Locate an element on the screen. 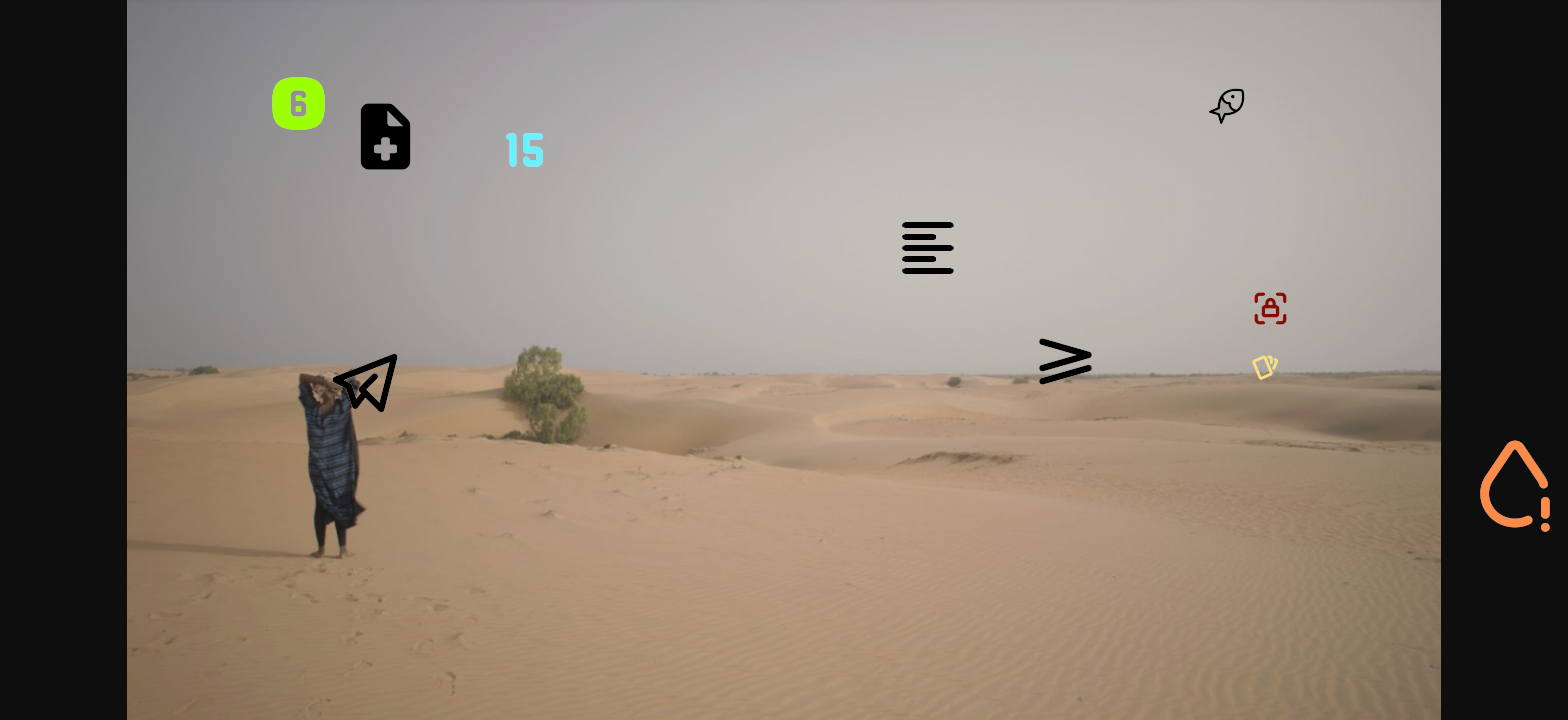  indicates 15 unread items or notifications is located at coordinates (523, 150).